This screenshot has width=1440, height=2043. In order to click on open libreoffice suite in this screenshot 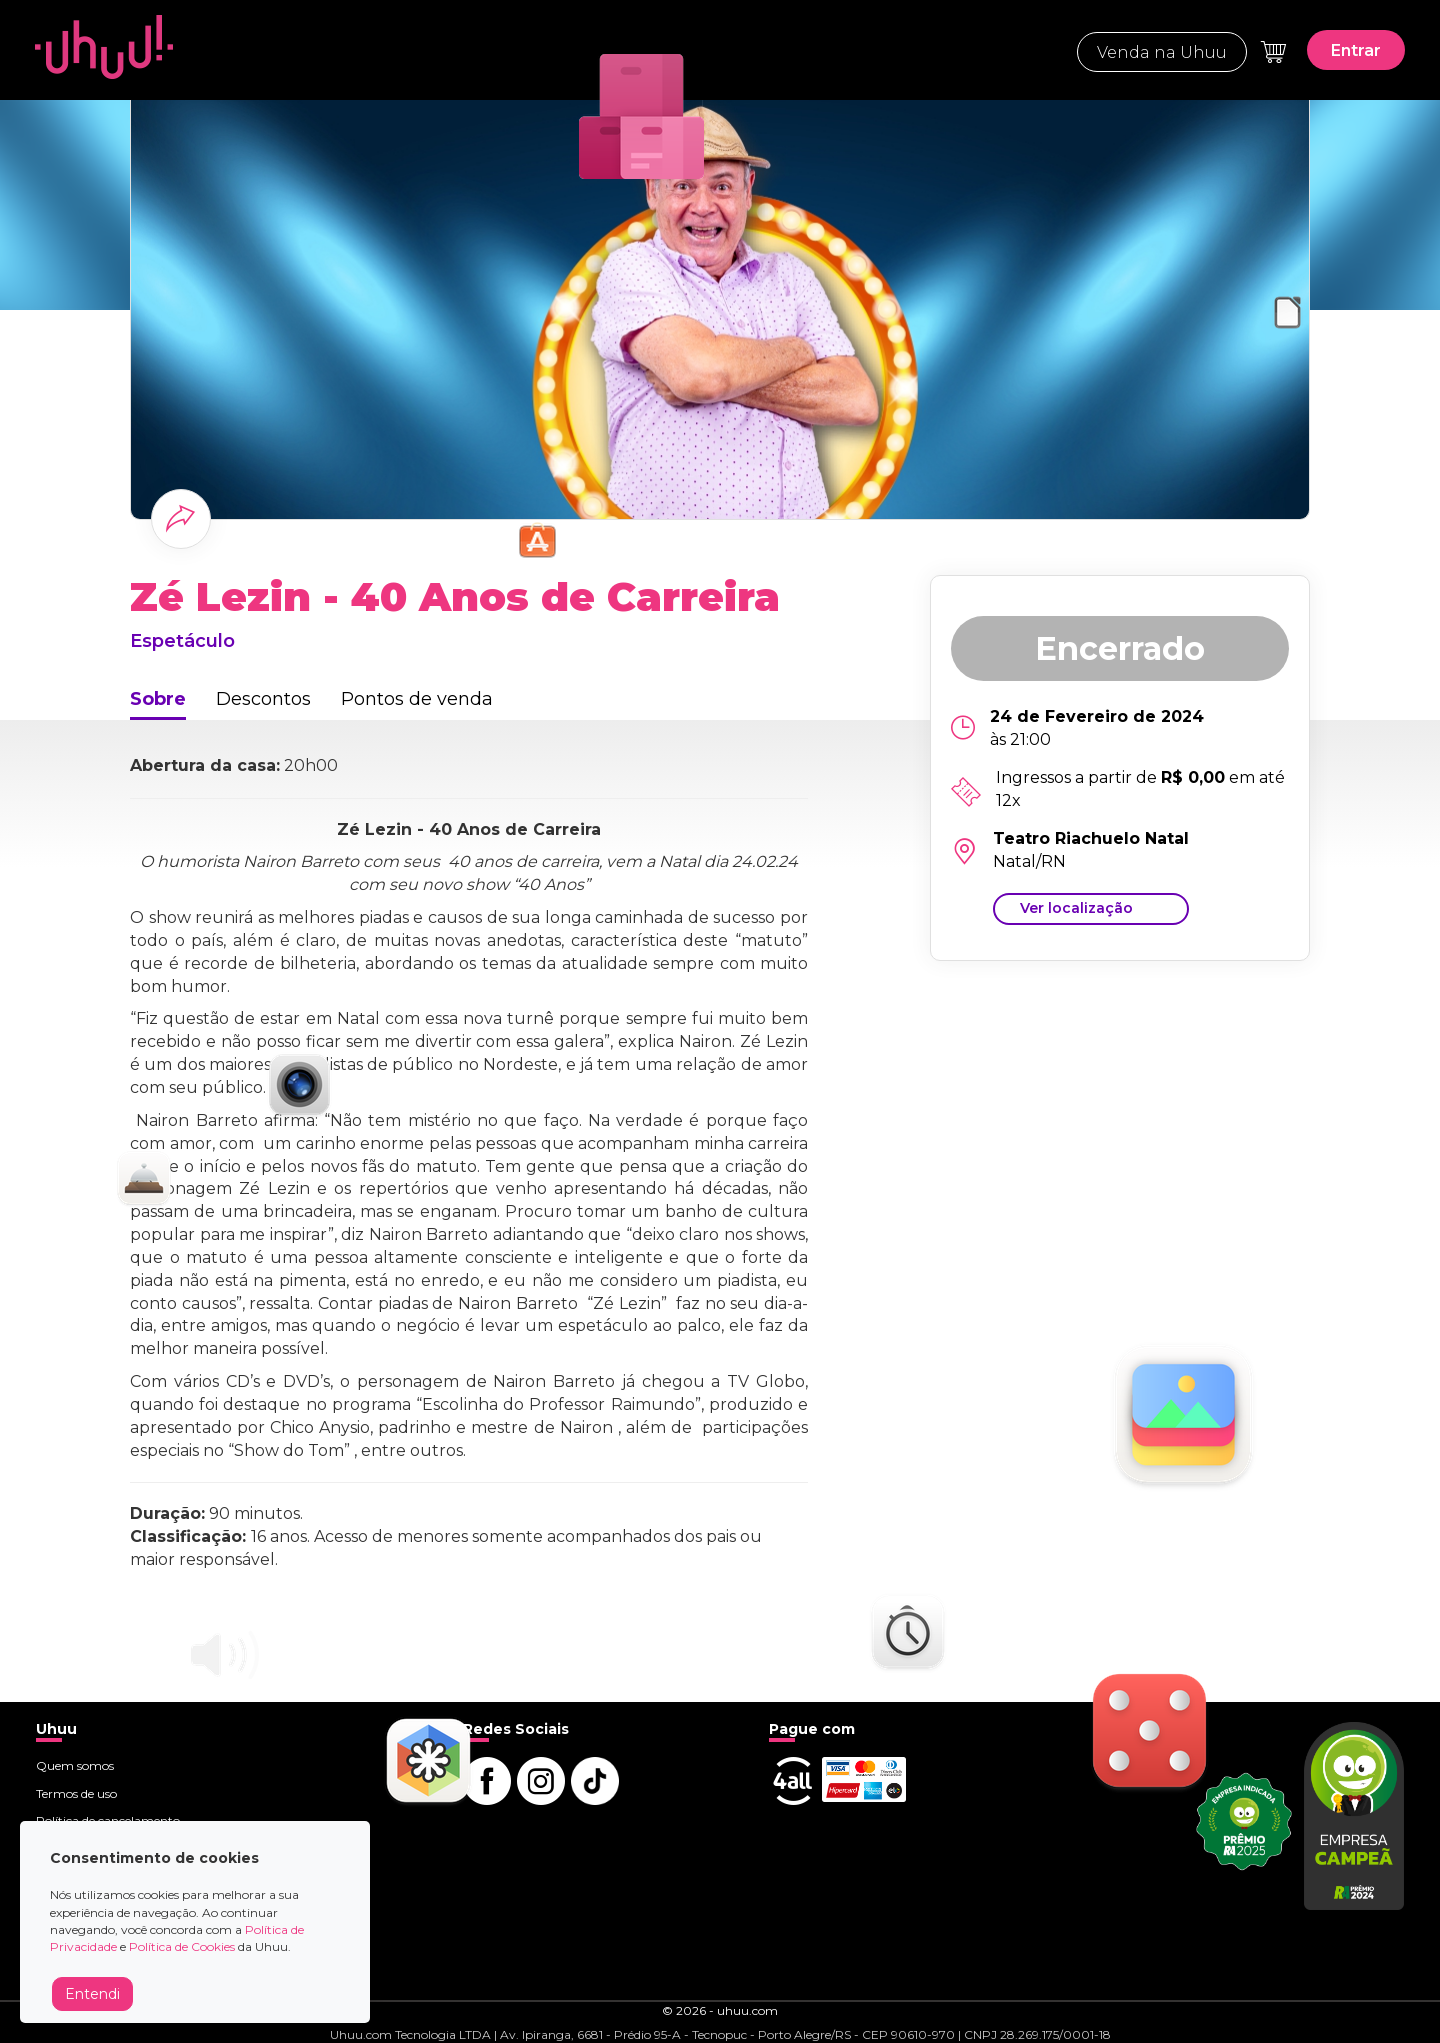, I will do `click(1287, 312)`.